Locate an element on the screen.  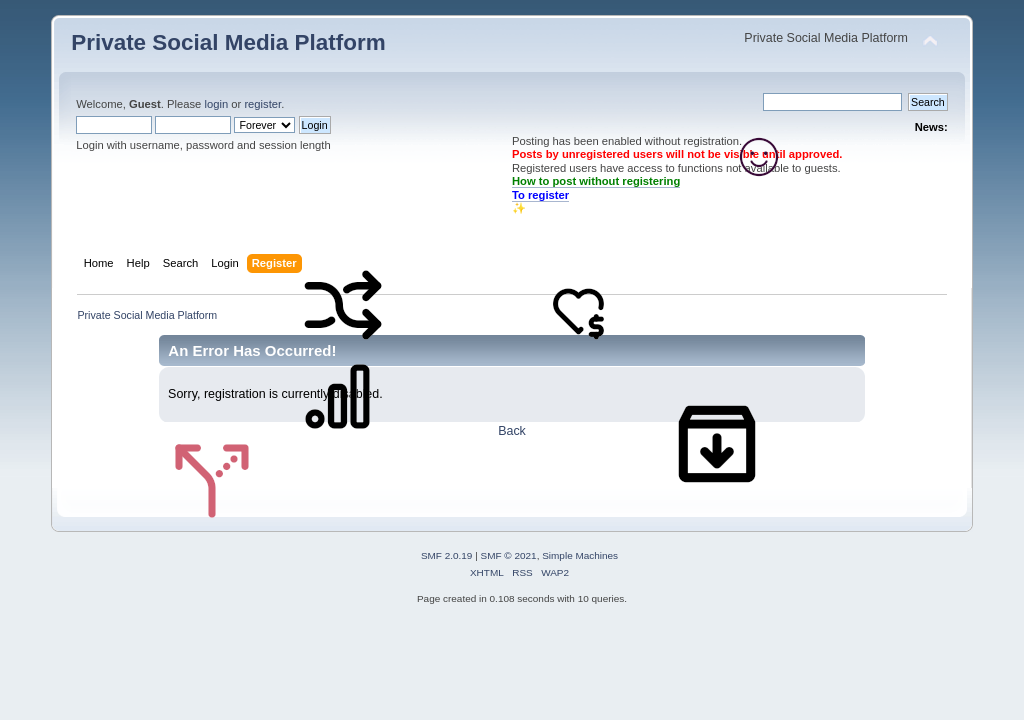
donate to a cause or charity is located at coordinates (578, 311).